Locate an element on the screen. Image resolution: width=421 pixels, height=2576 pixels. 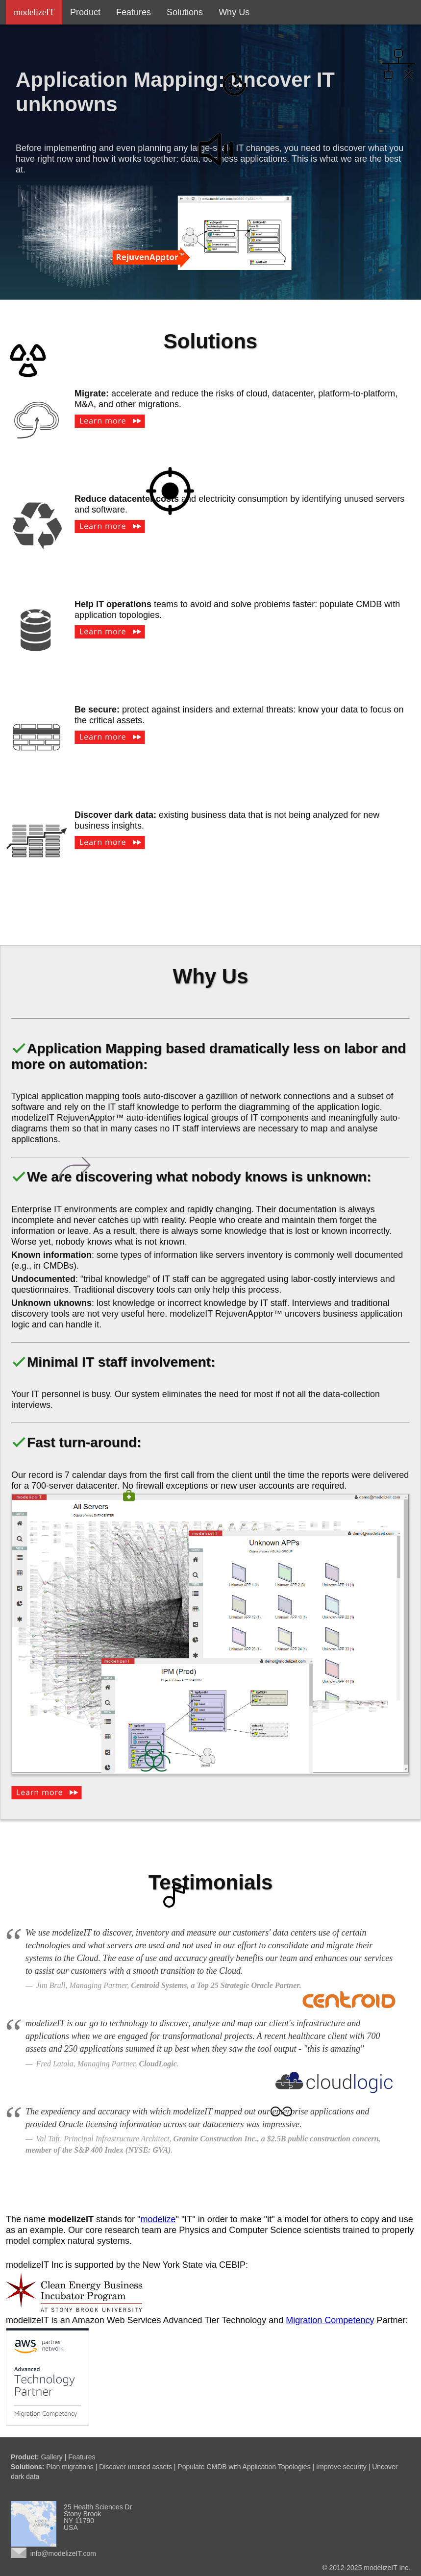
indicates hazardous or radioactive content warning is located at coordinates (28, 359).